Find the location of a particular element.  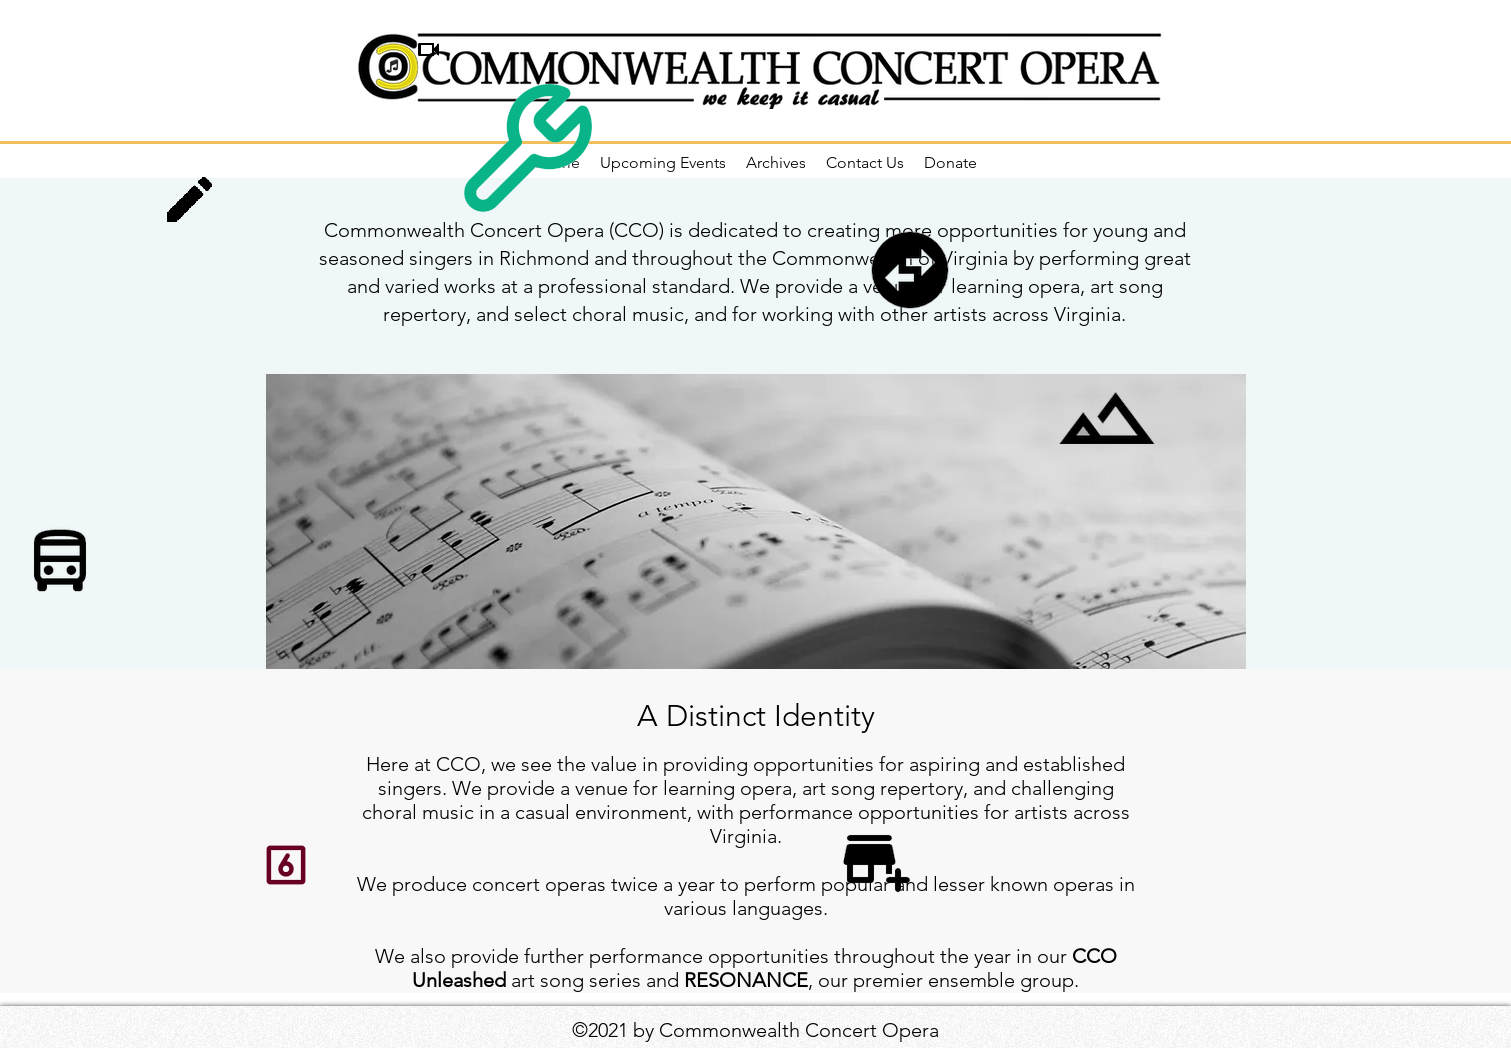

select or input the number six is located at coordinates (286, 865).